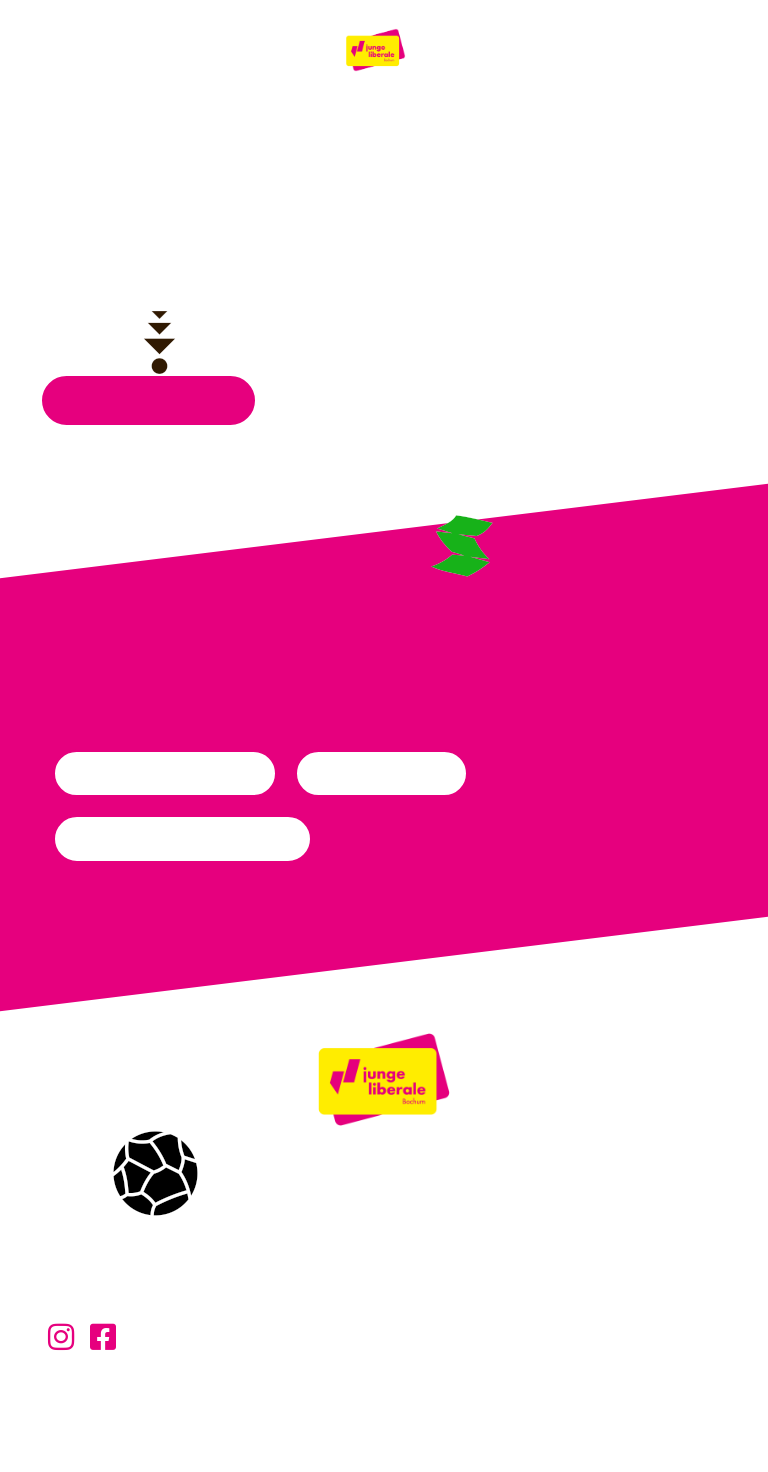  I want to click on pounce or quick attack action in a game, so click(159, 342).